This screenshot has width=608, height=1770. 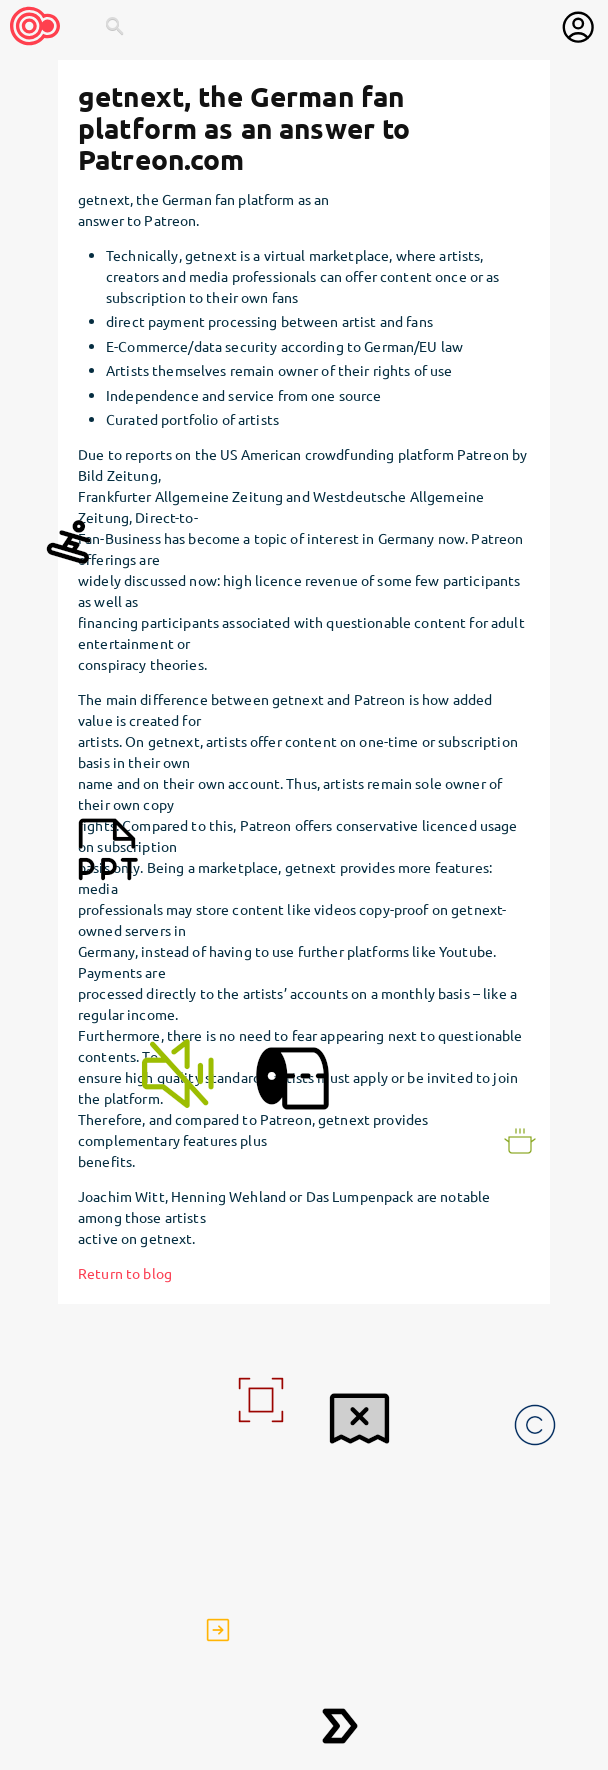 What do you see at coordinates (71, 542) in the screenshot?
I see `access snowboarding or winter sports content` at bounding box center [71, 542].